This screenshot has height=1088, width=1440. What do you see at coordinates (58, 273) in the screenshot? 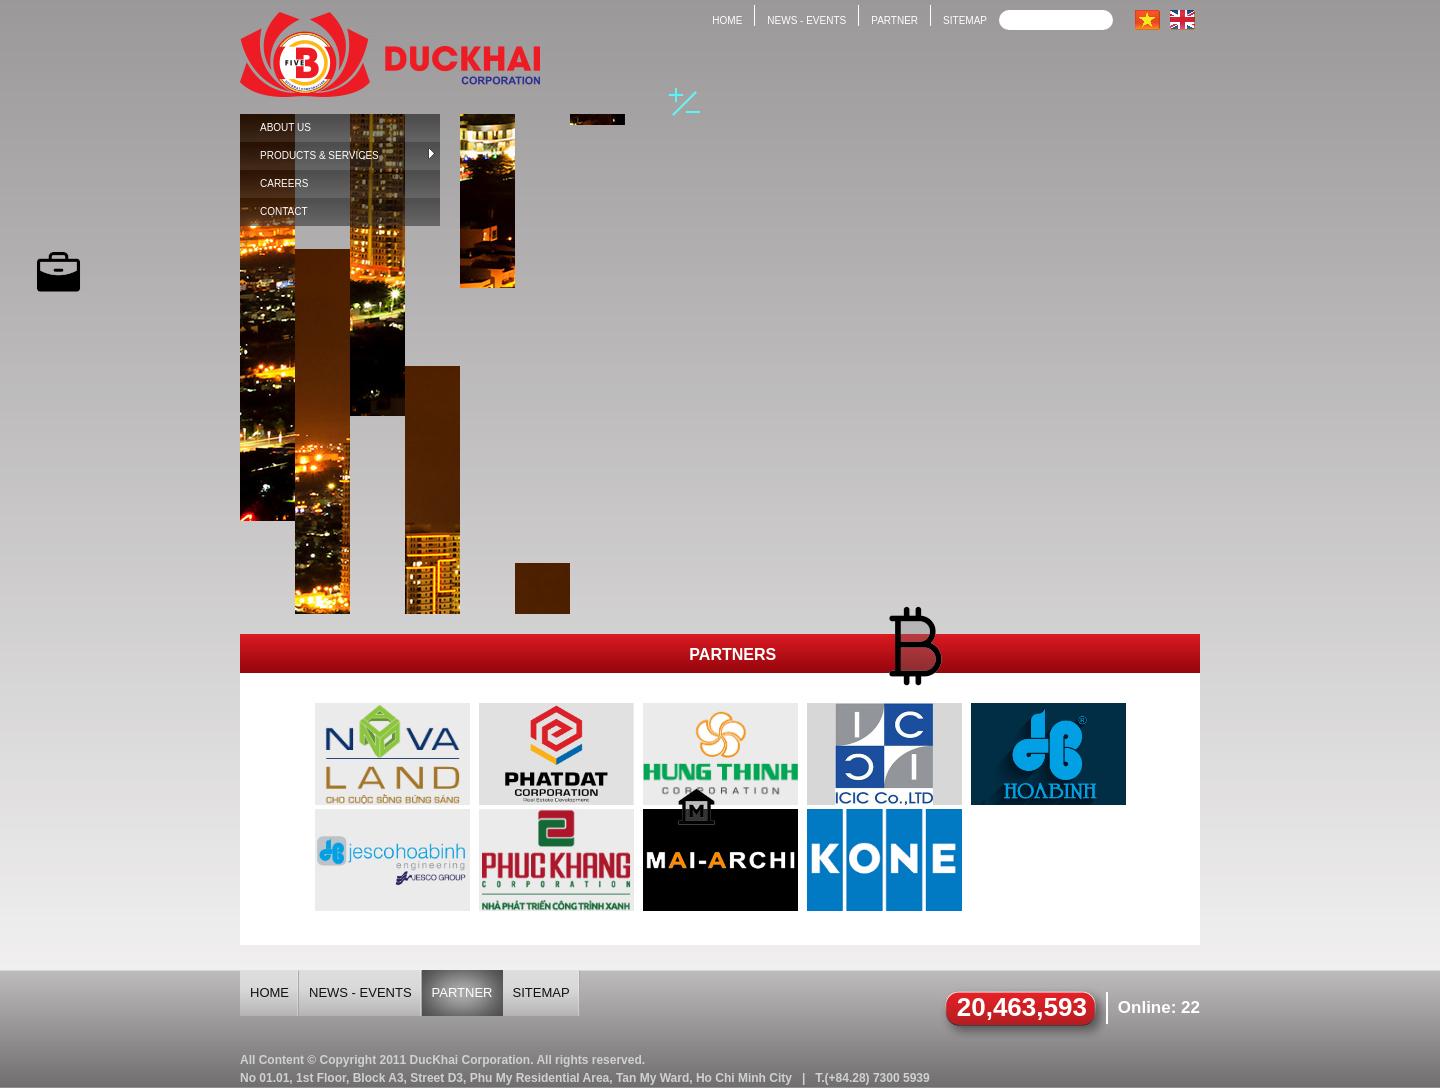
I see `access work or business-related content` at bounding box center [58, 273].